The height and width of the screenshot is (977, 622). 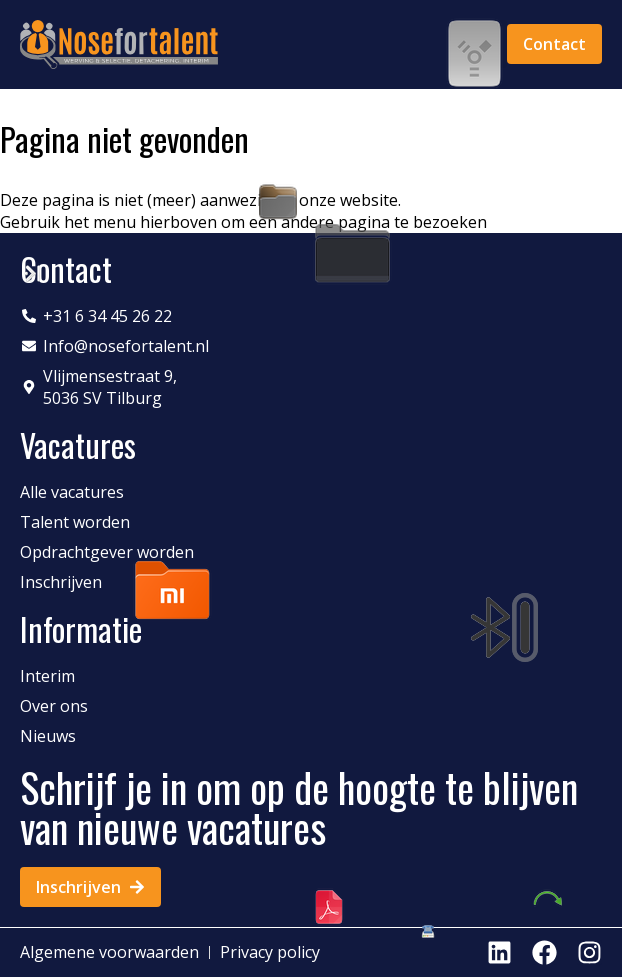 I want to click on drop files here to move them into this folder, so click(x=278, y=201).